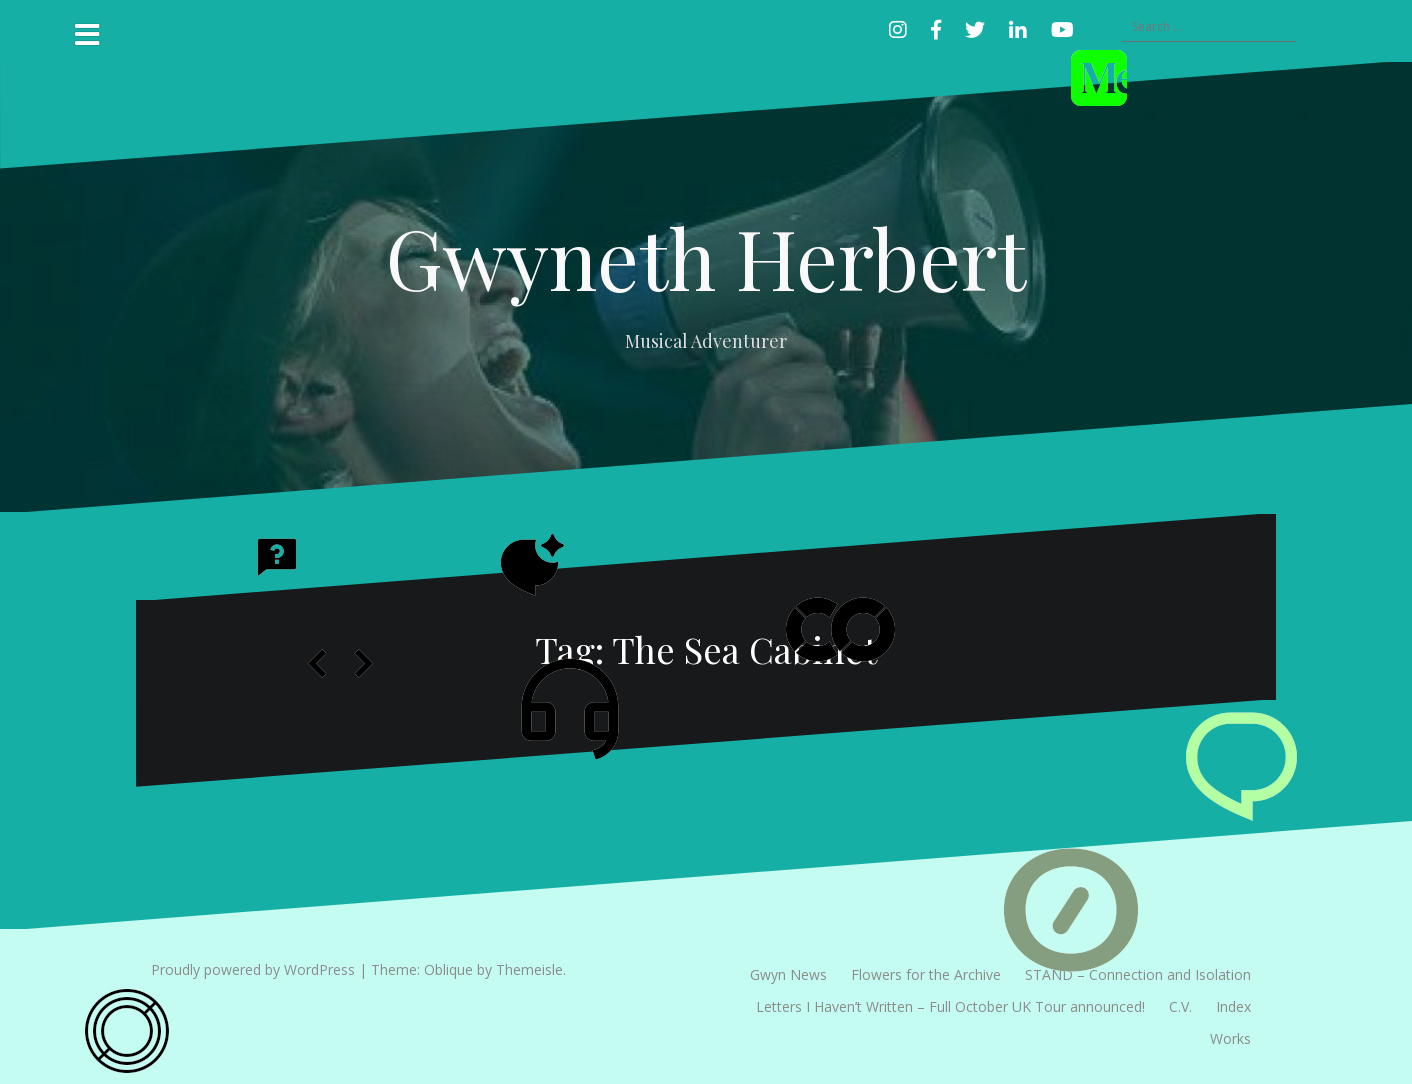 This screenshot has width=1412, height=1084. Describe the element at coordinates (840, 629) in the screenshot. I see `open google colab` at that location.